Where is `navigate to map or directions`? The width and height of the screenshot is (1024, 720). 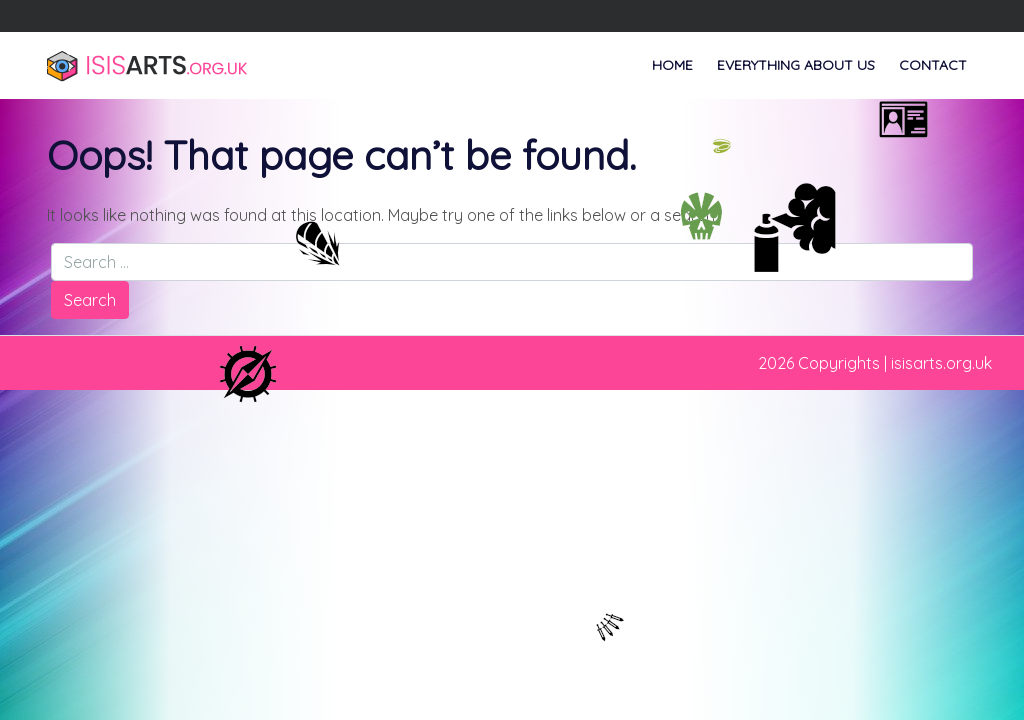 navigate to map or directions is located at coordinates (248, 374).